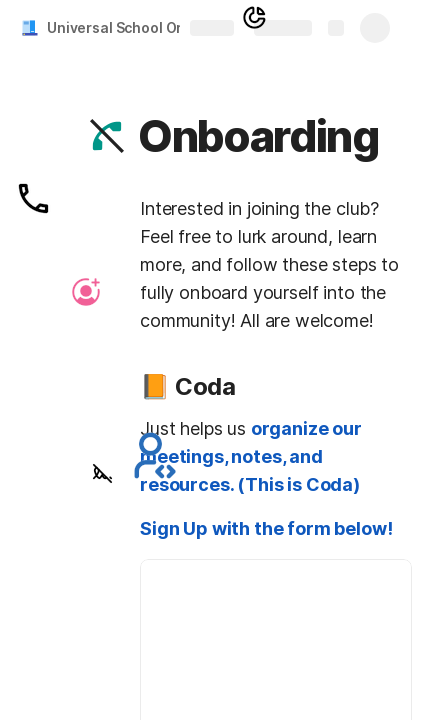 This screenshot has height=720, width=428. Describe the element at coordinates (33, 198) in the screenshot. I see `make a phone call` at that location.